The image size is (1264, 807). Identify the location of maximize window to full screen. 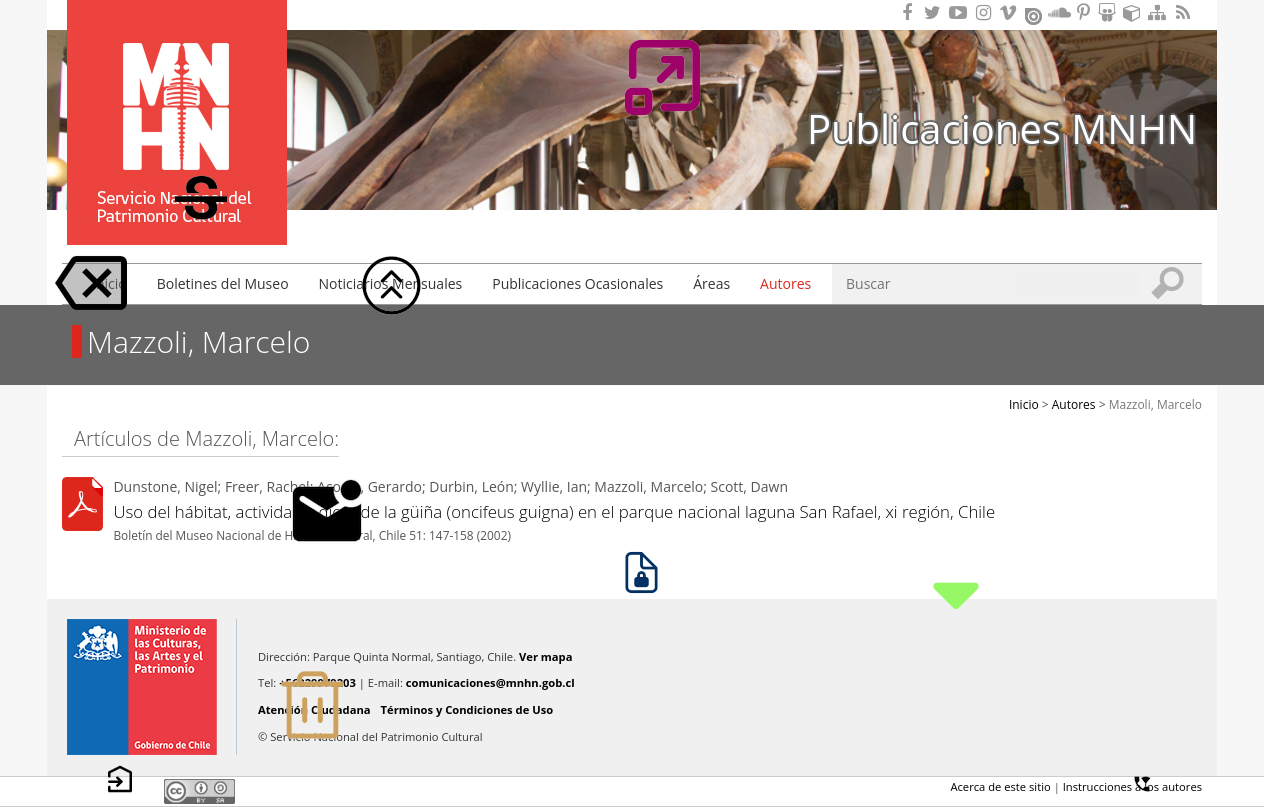
(664, 75).